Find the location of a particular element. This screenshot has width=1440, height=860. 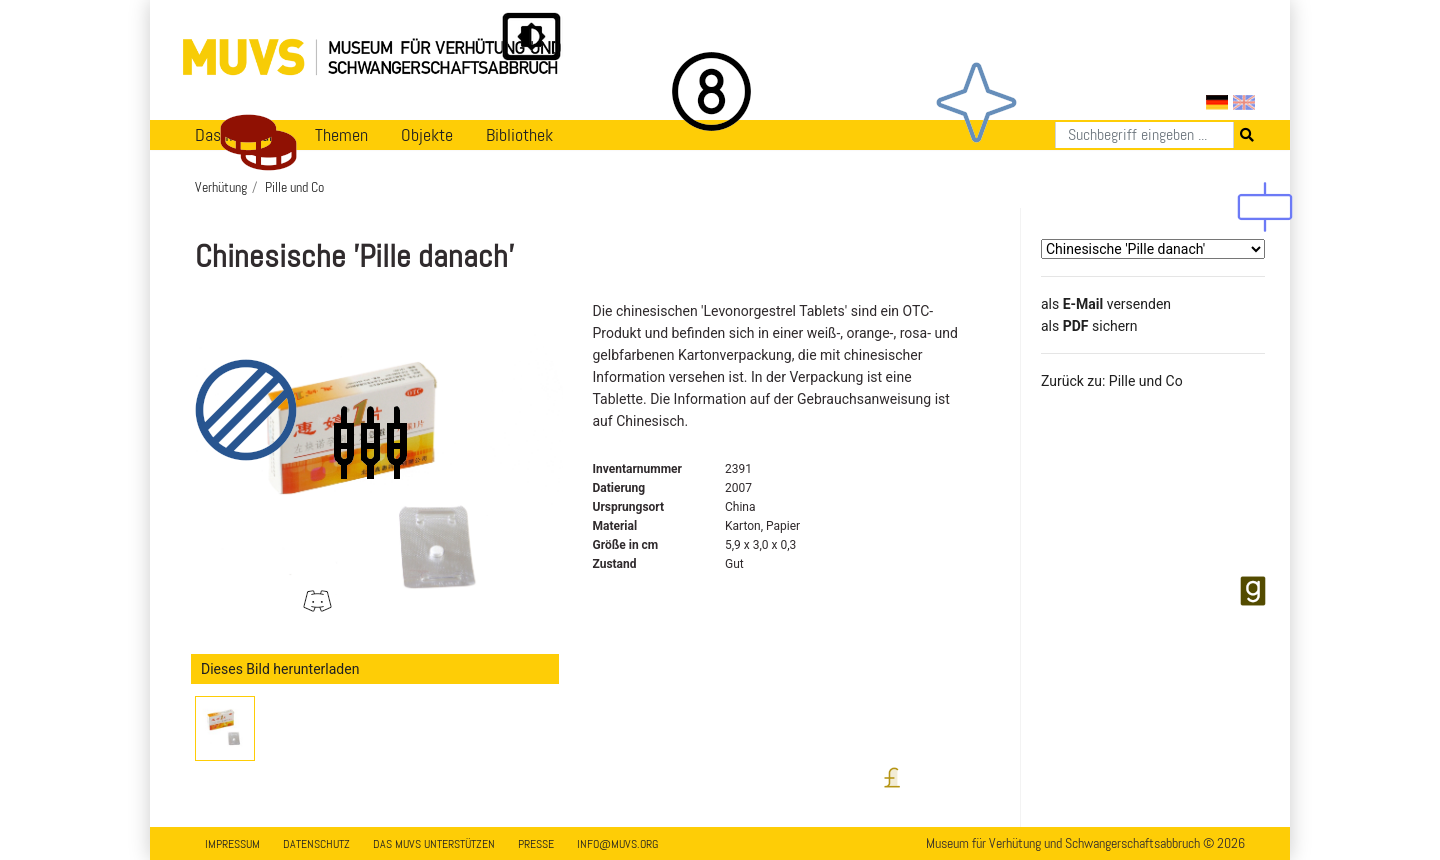

adjust display brightness settings is located at coordinates (531, 36).